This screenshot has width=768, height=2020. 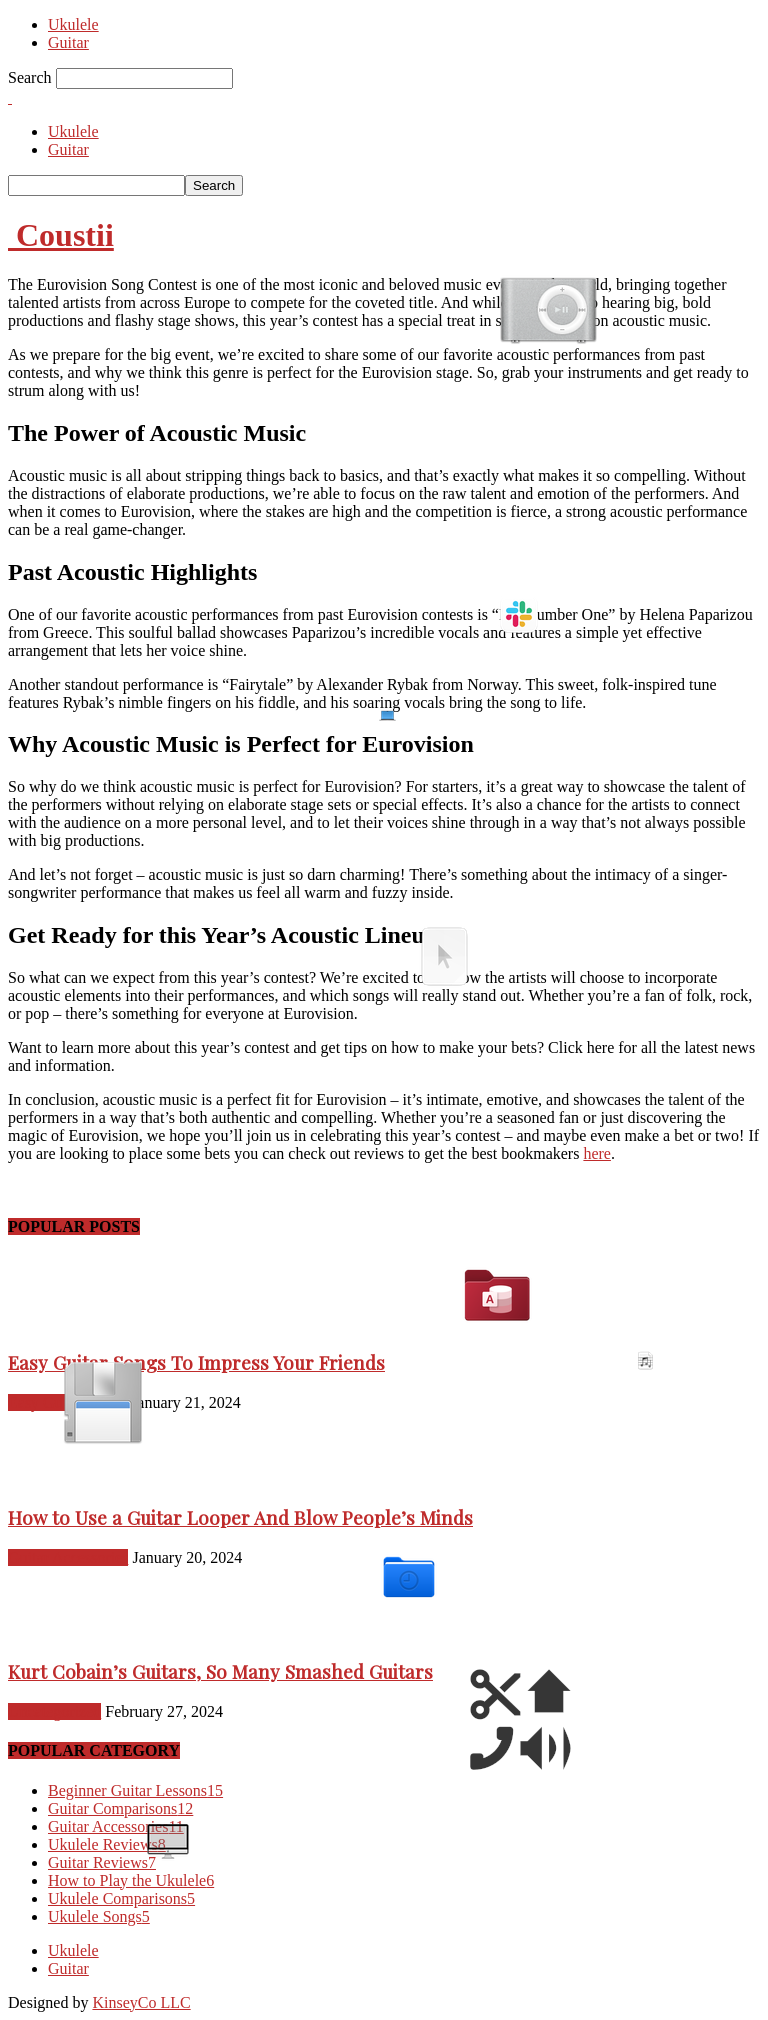 What do you see at coordinates (519, 614) in the screenshot?
I see `open Slack` at bounding box center [519, 614].